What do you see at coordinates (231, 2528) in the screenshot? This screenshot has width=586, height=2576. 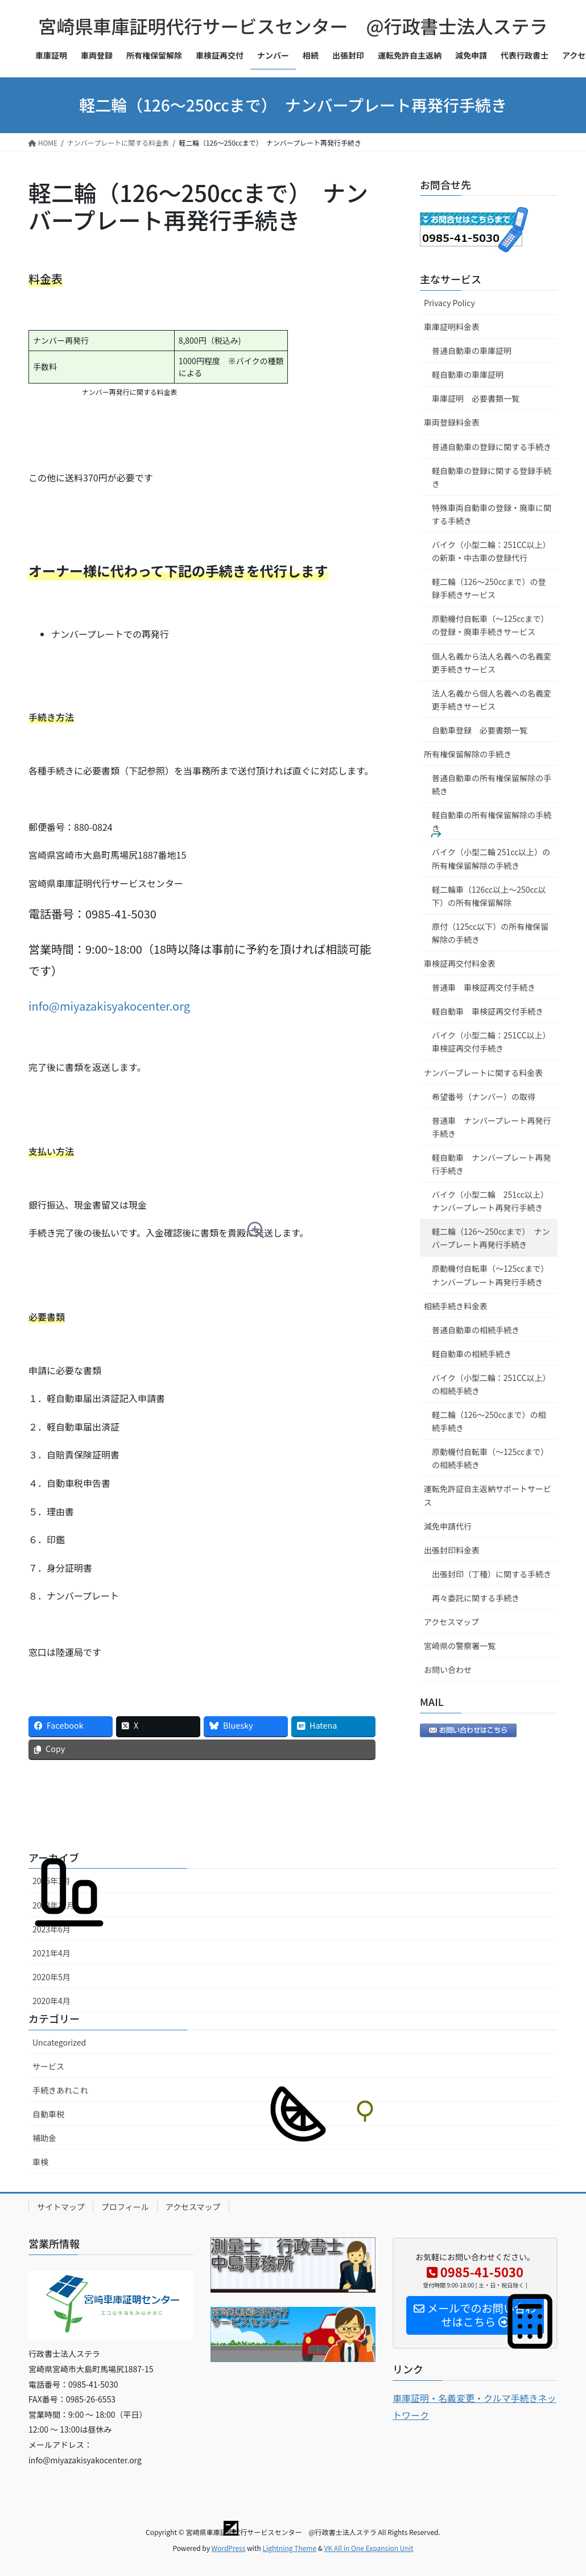 I see `adjust image exposure settings` at bounding box center [231, 2528].